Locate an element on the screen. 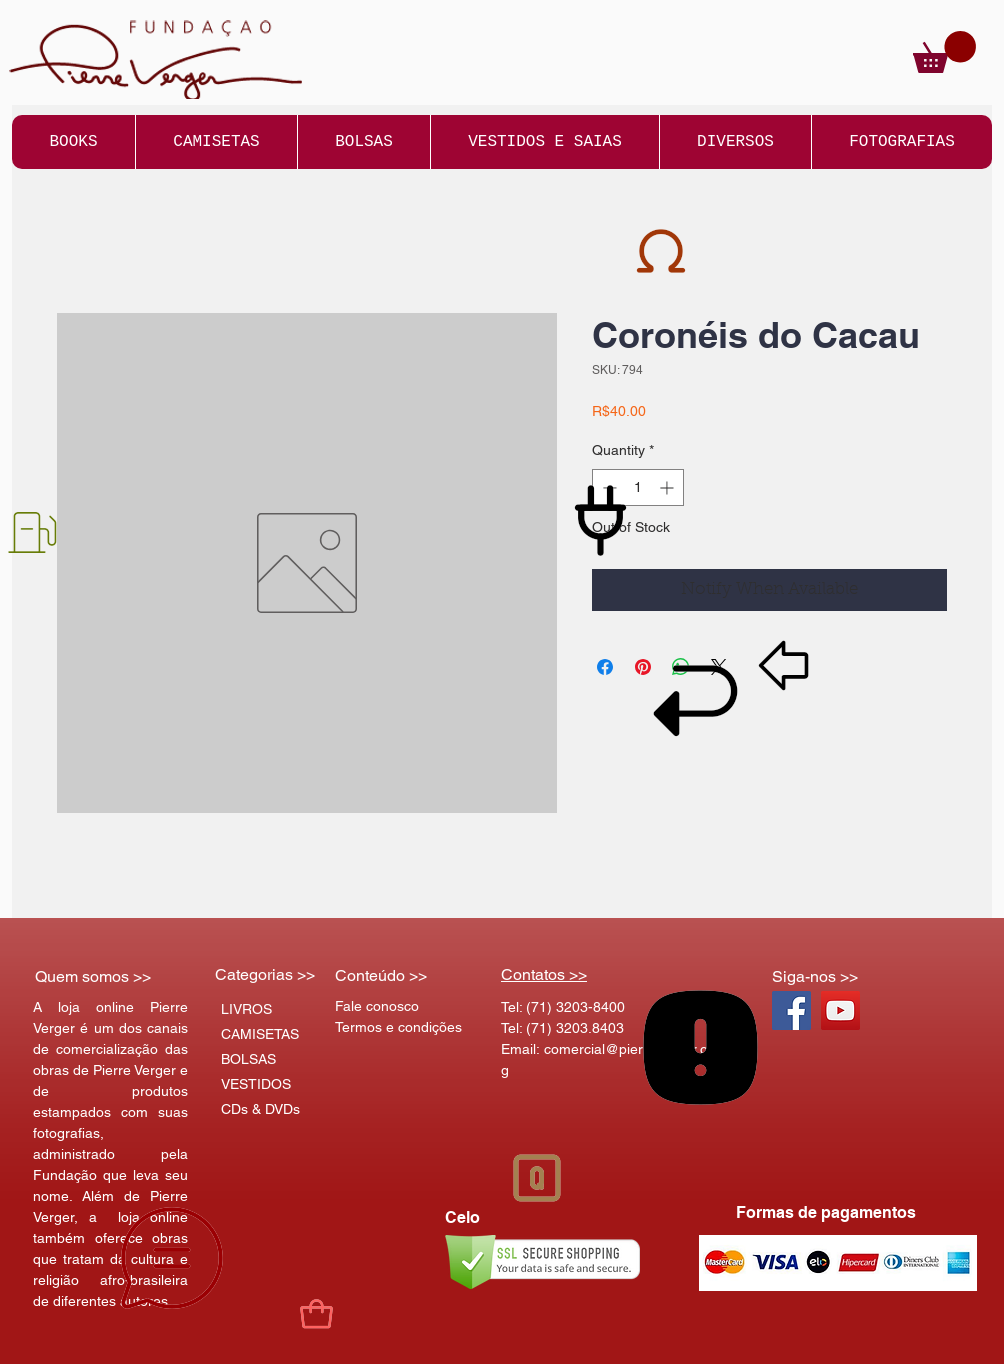 The height and width of the screenshot is (1364, 1004). represents the letter Q in a keyboard or text input is located at coordinates (537, 1178).